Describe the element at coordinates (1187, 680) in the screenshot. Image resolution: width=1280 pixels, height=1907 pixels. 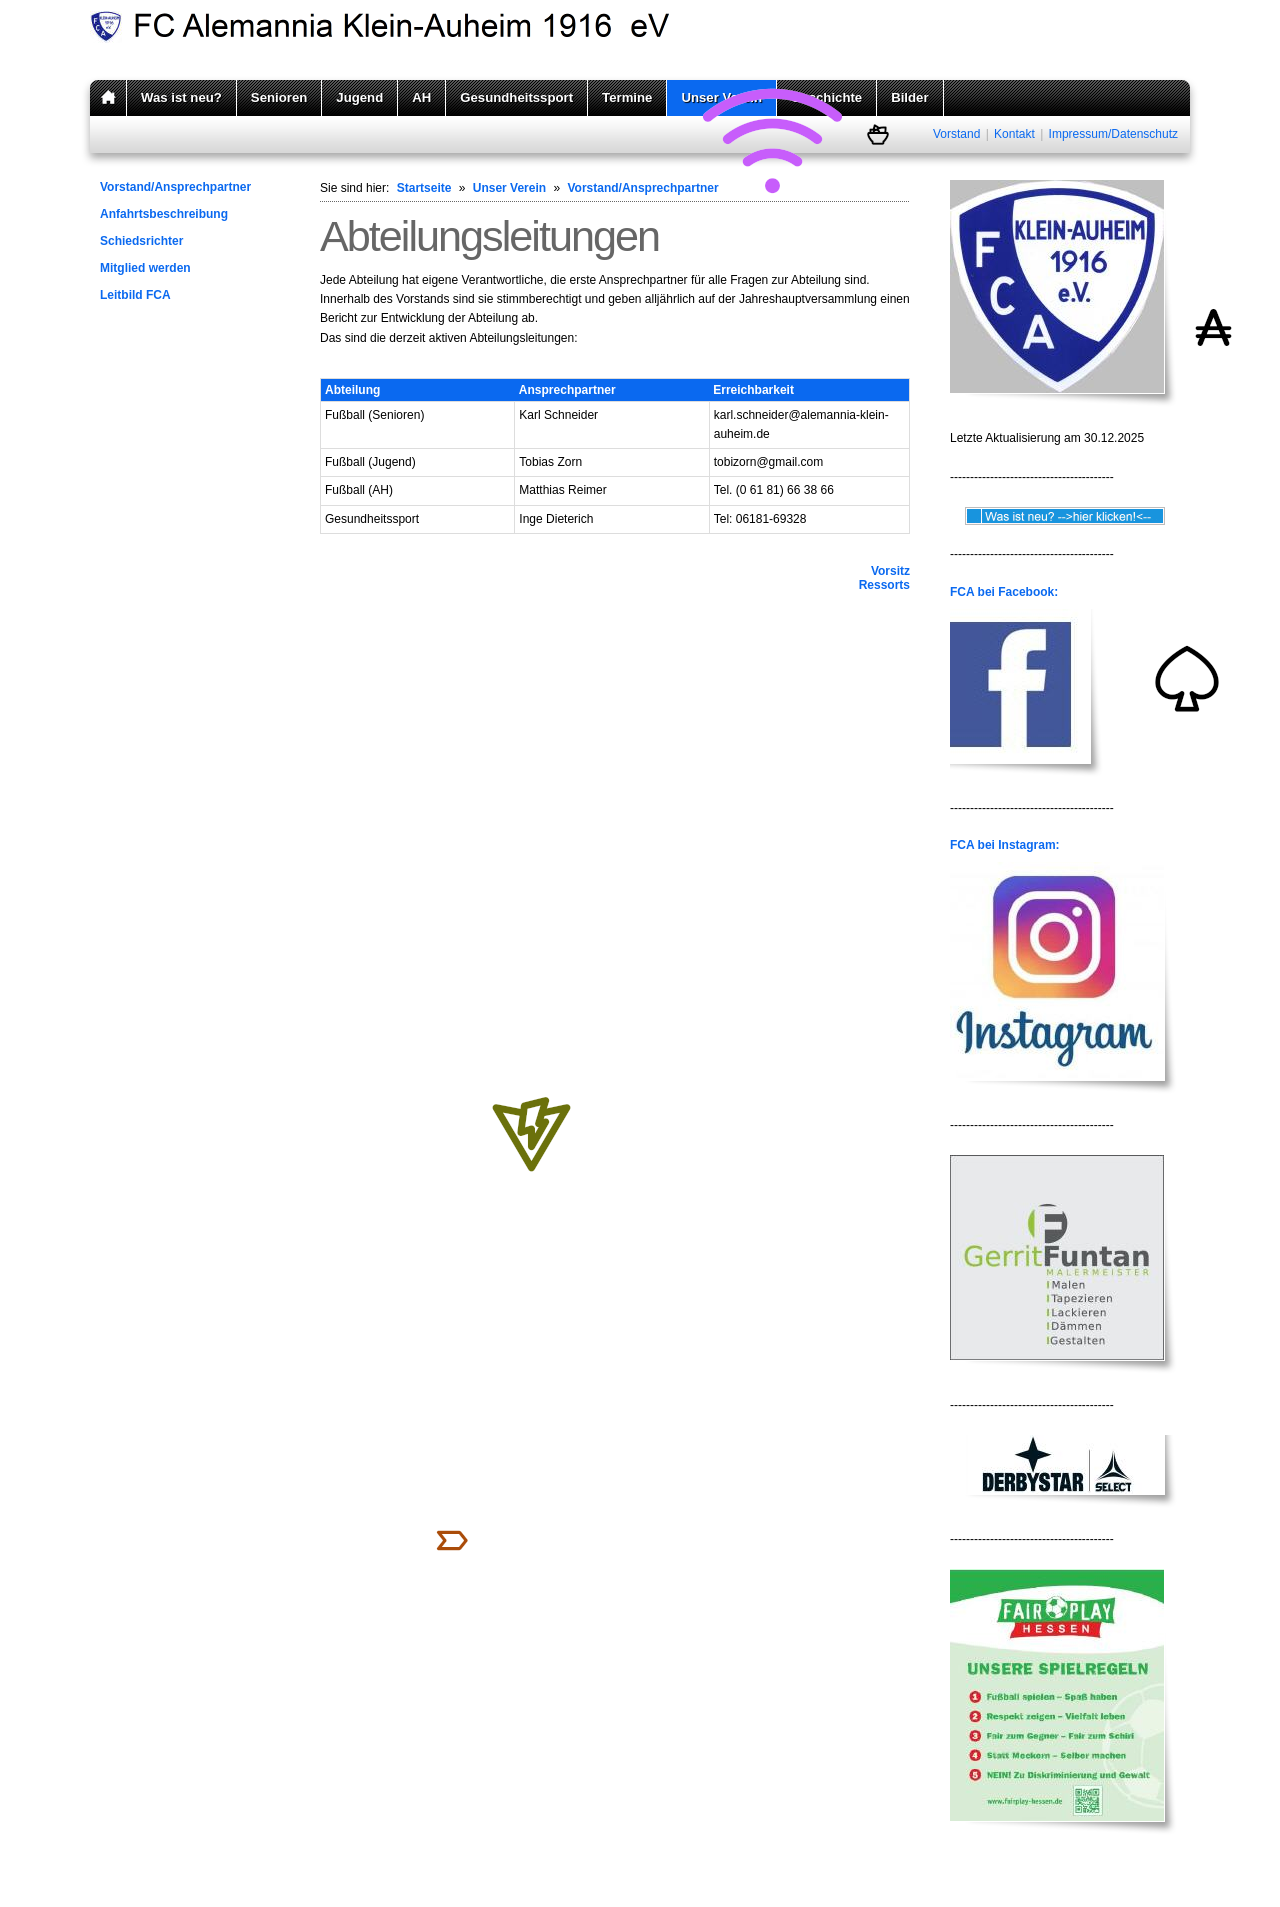
I see `spade suit icon for card games` at that location.